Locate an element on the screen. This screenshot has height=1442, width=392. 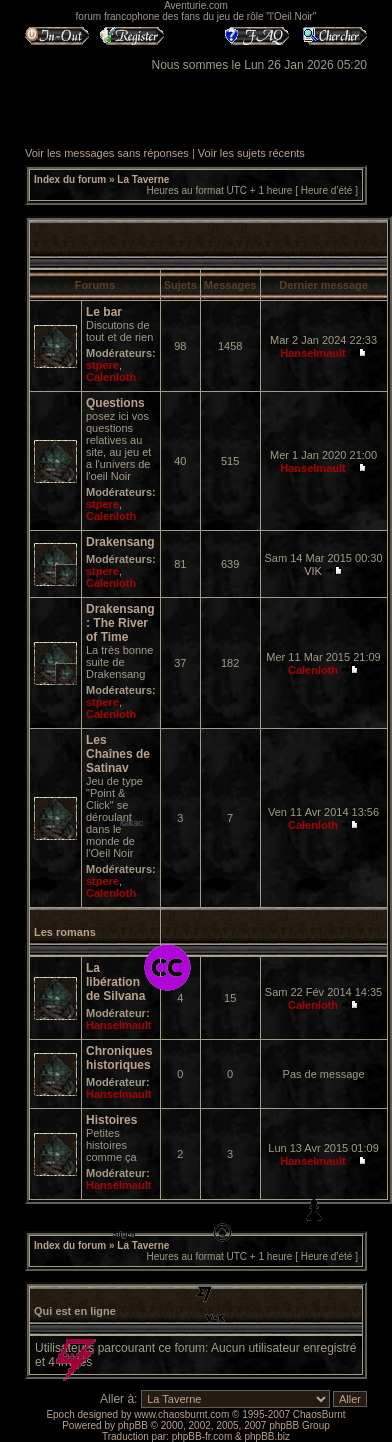
open the Wise money transfer app is located at coordinates (204, 1294).